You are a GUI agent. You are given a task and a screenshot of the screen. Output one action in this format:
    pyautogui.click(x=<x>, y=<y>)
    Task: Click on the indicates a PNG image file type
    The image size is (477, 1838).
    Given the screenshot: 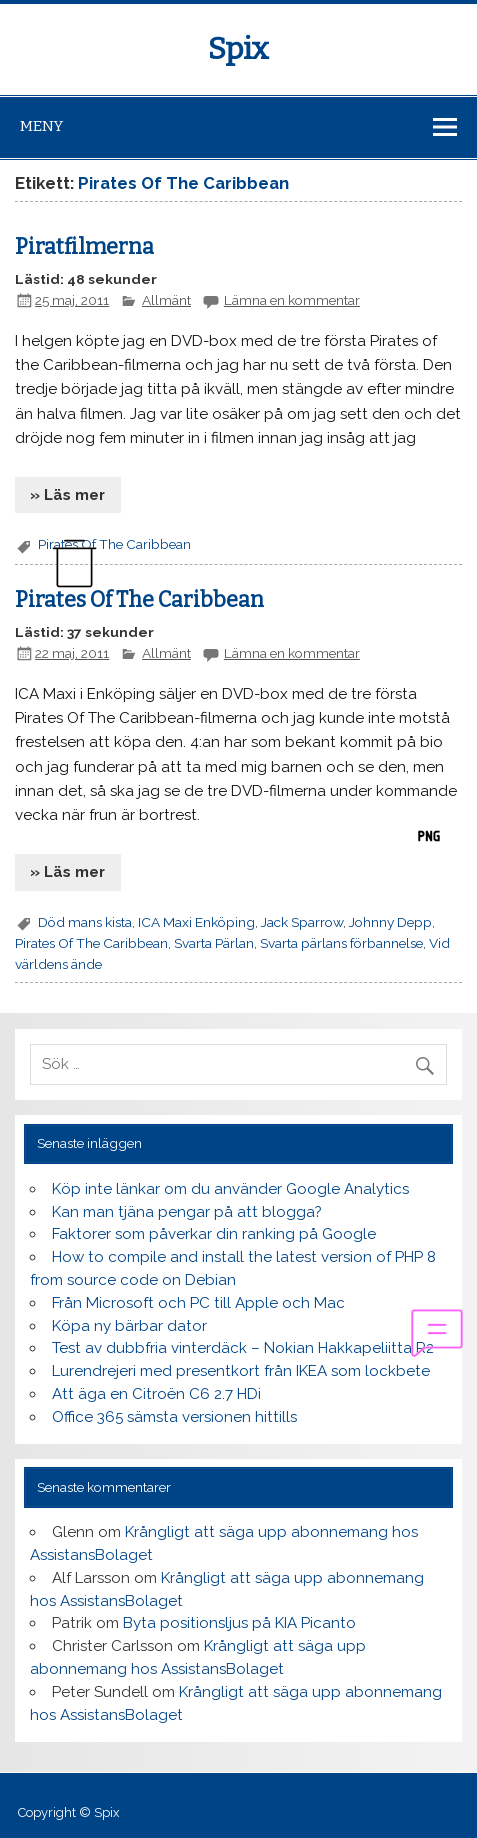 What is the action you would take?
    pyautogui.click(x=429, y=836)
    